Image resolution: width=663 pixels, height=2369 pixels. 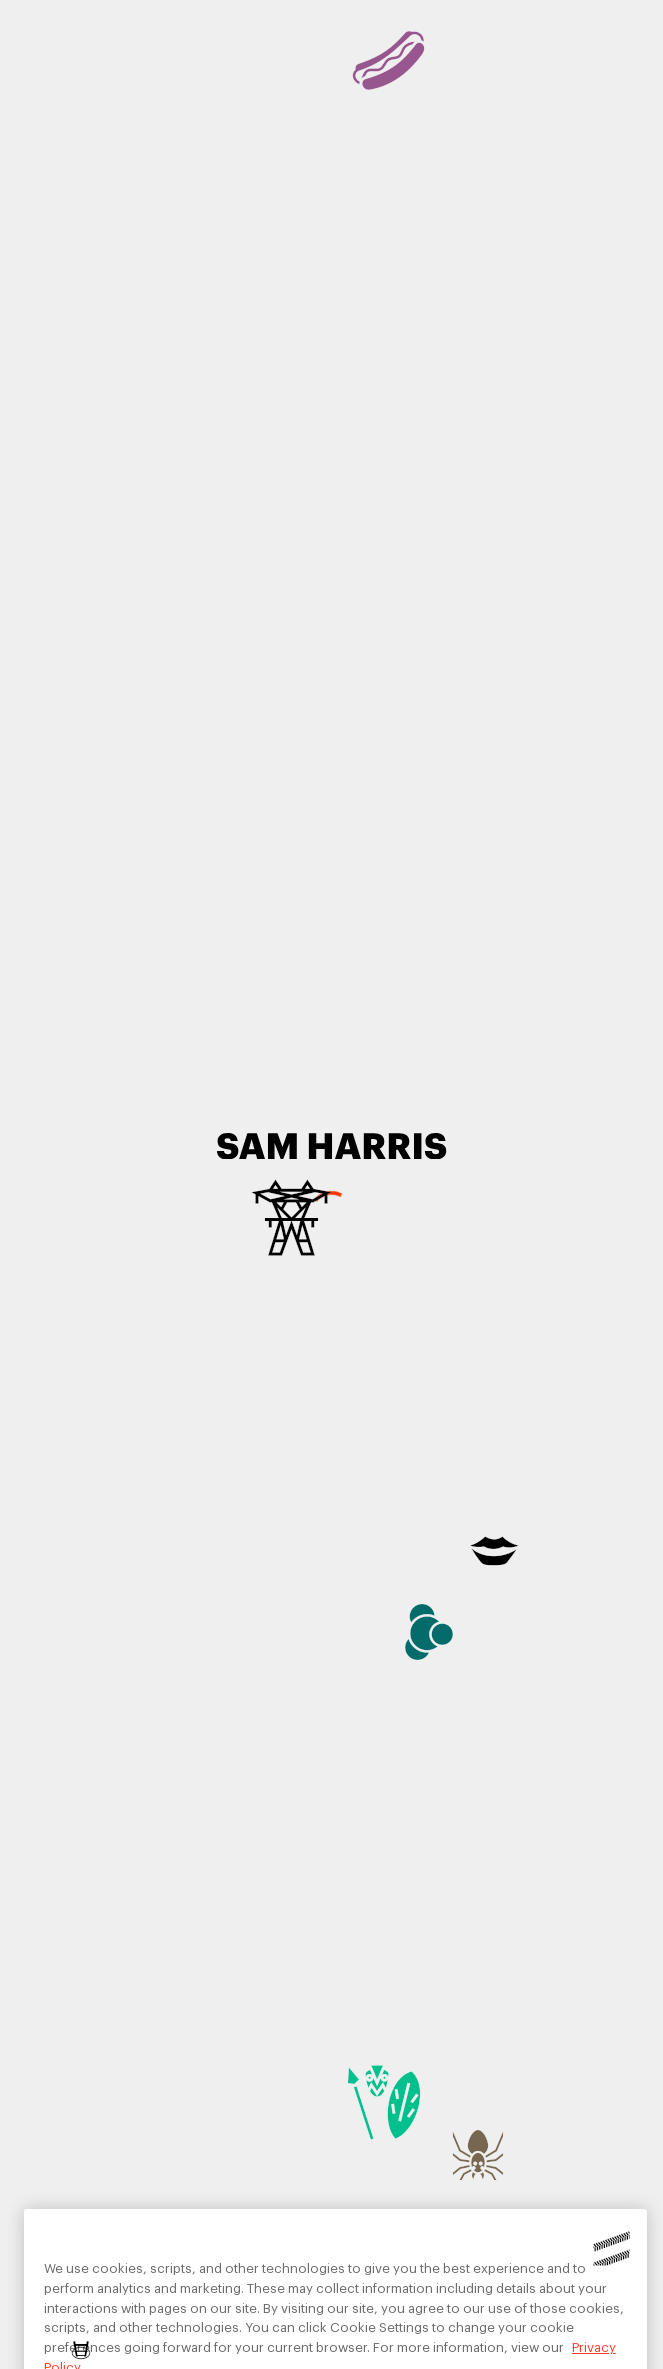 I want to click on access underground level or basement area, so click(x=81, y=2350).